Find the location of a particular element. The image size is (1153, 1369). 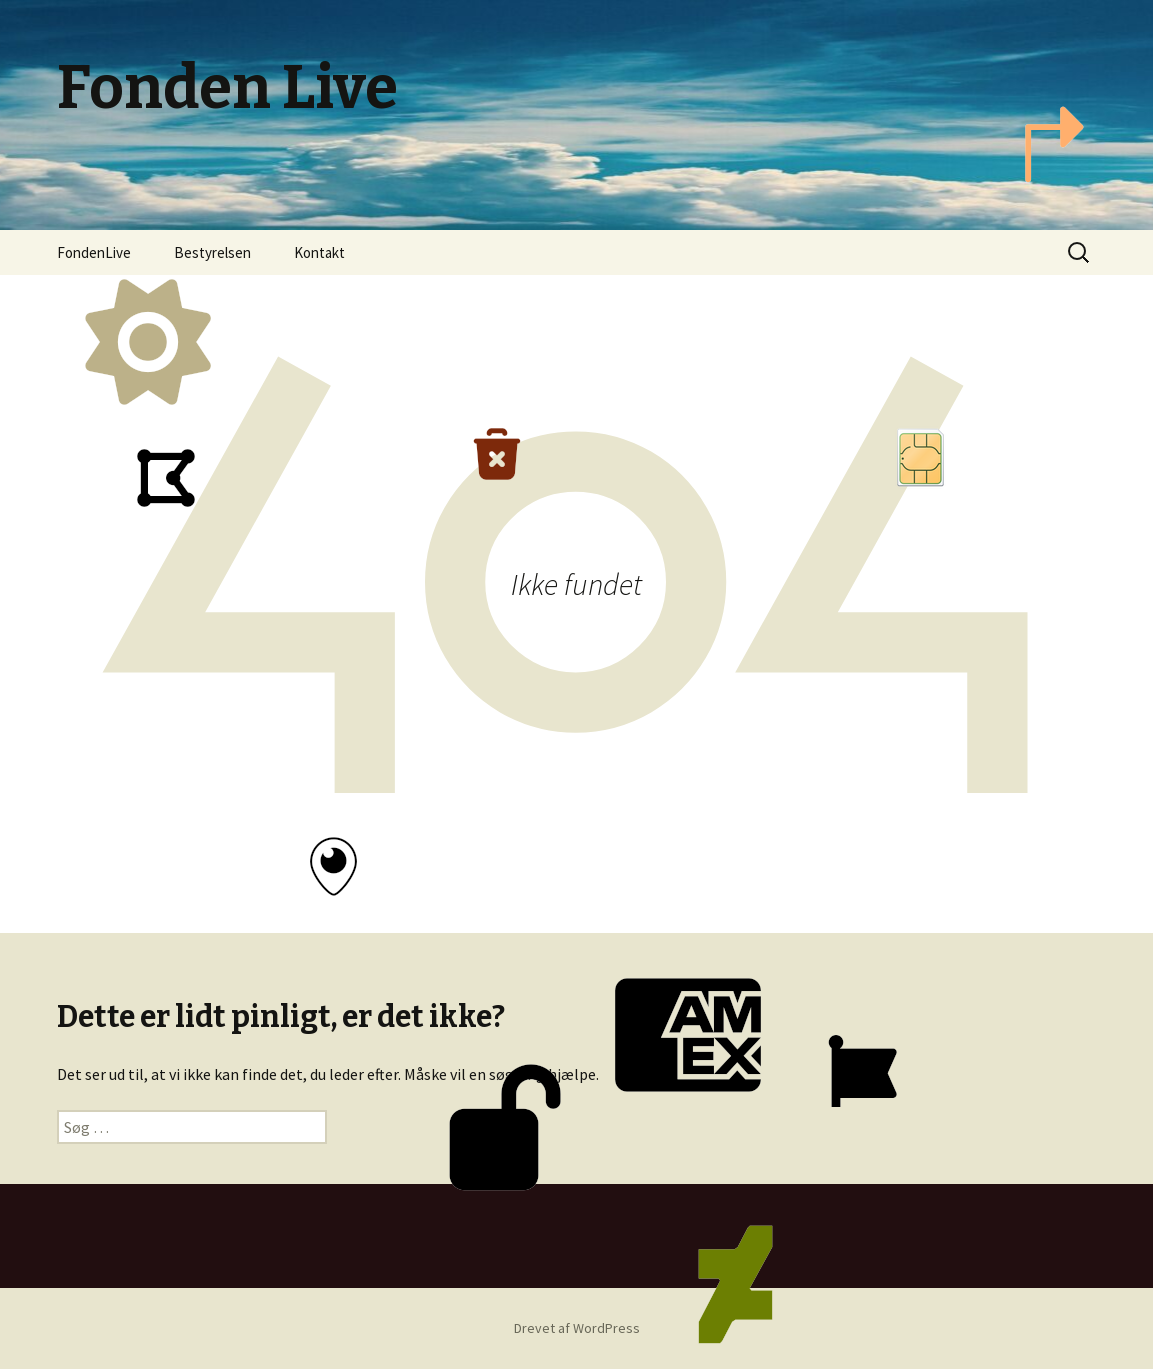

unlock or access secured content is located at coordinates (494, 1131).